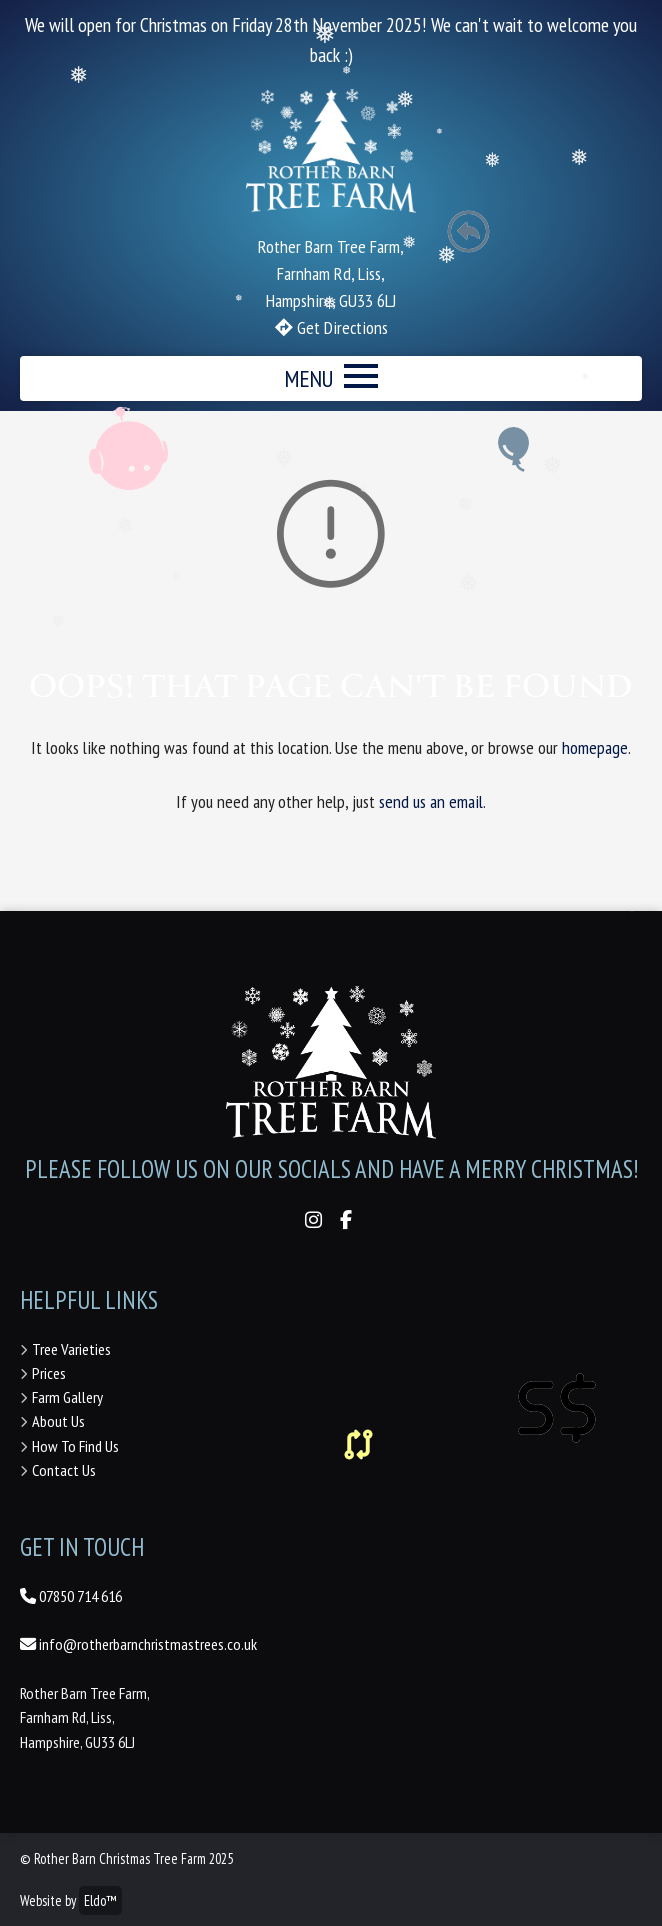  Describe the element at coordinates (557, 1408) in the screenshot. I see `indicates singapore dollar currency` at that location.